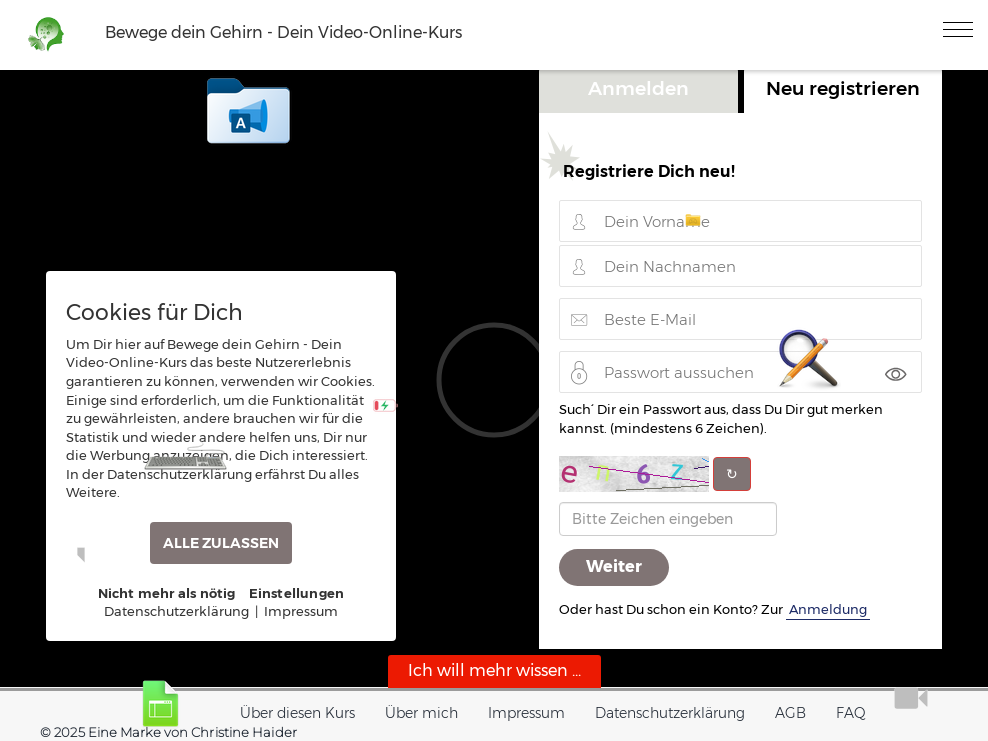  What do you see at coordinates (911, 697) in the screenshot?
I see `access video files or library` at bounding box center [911, 697].